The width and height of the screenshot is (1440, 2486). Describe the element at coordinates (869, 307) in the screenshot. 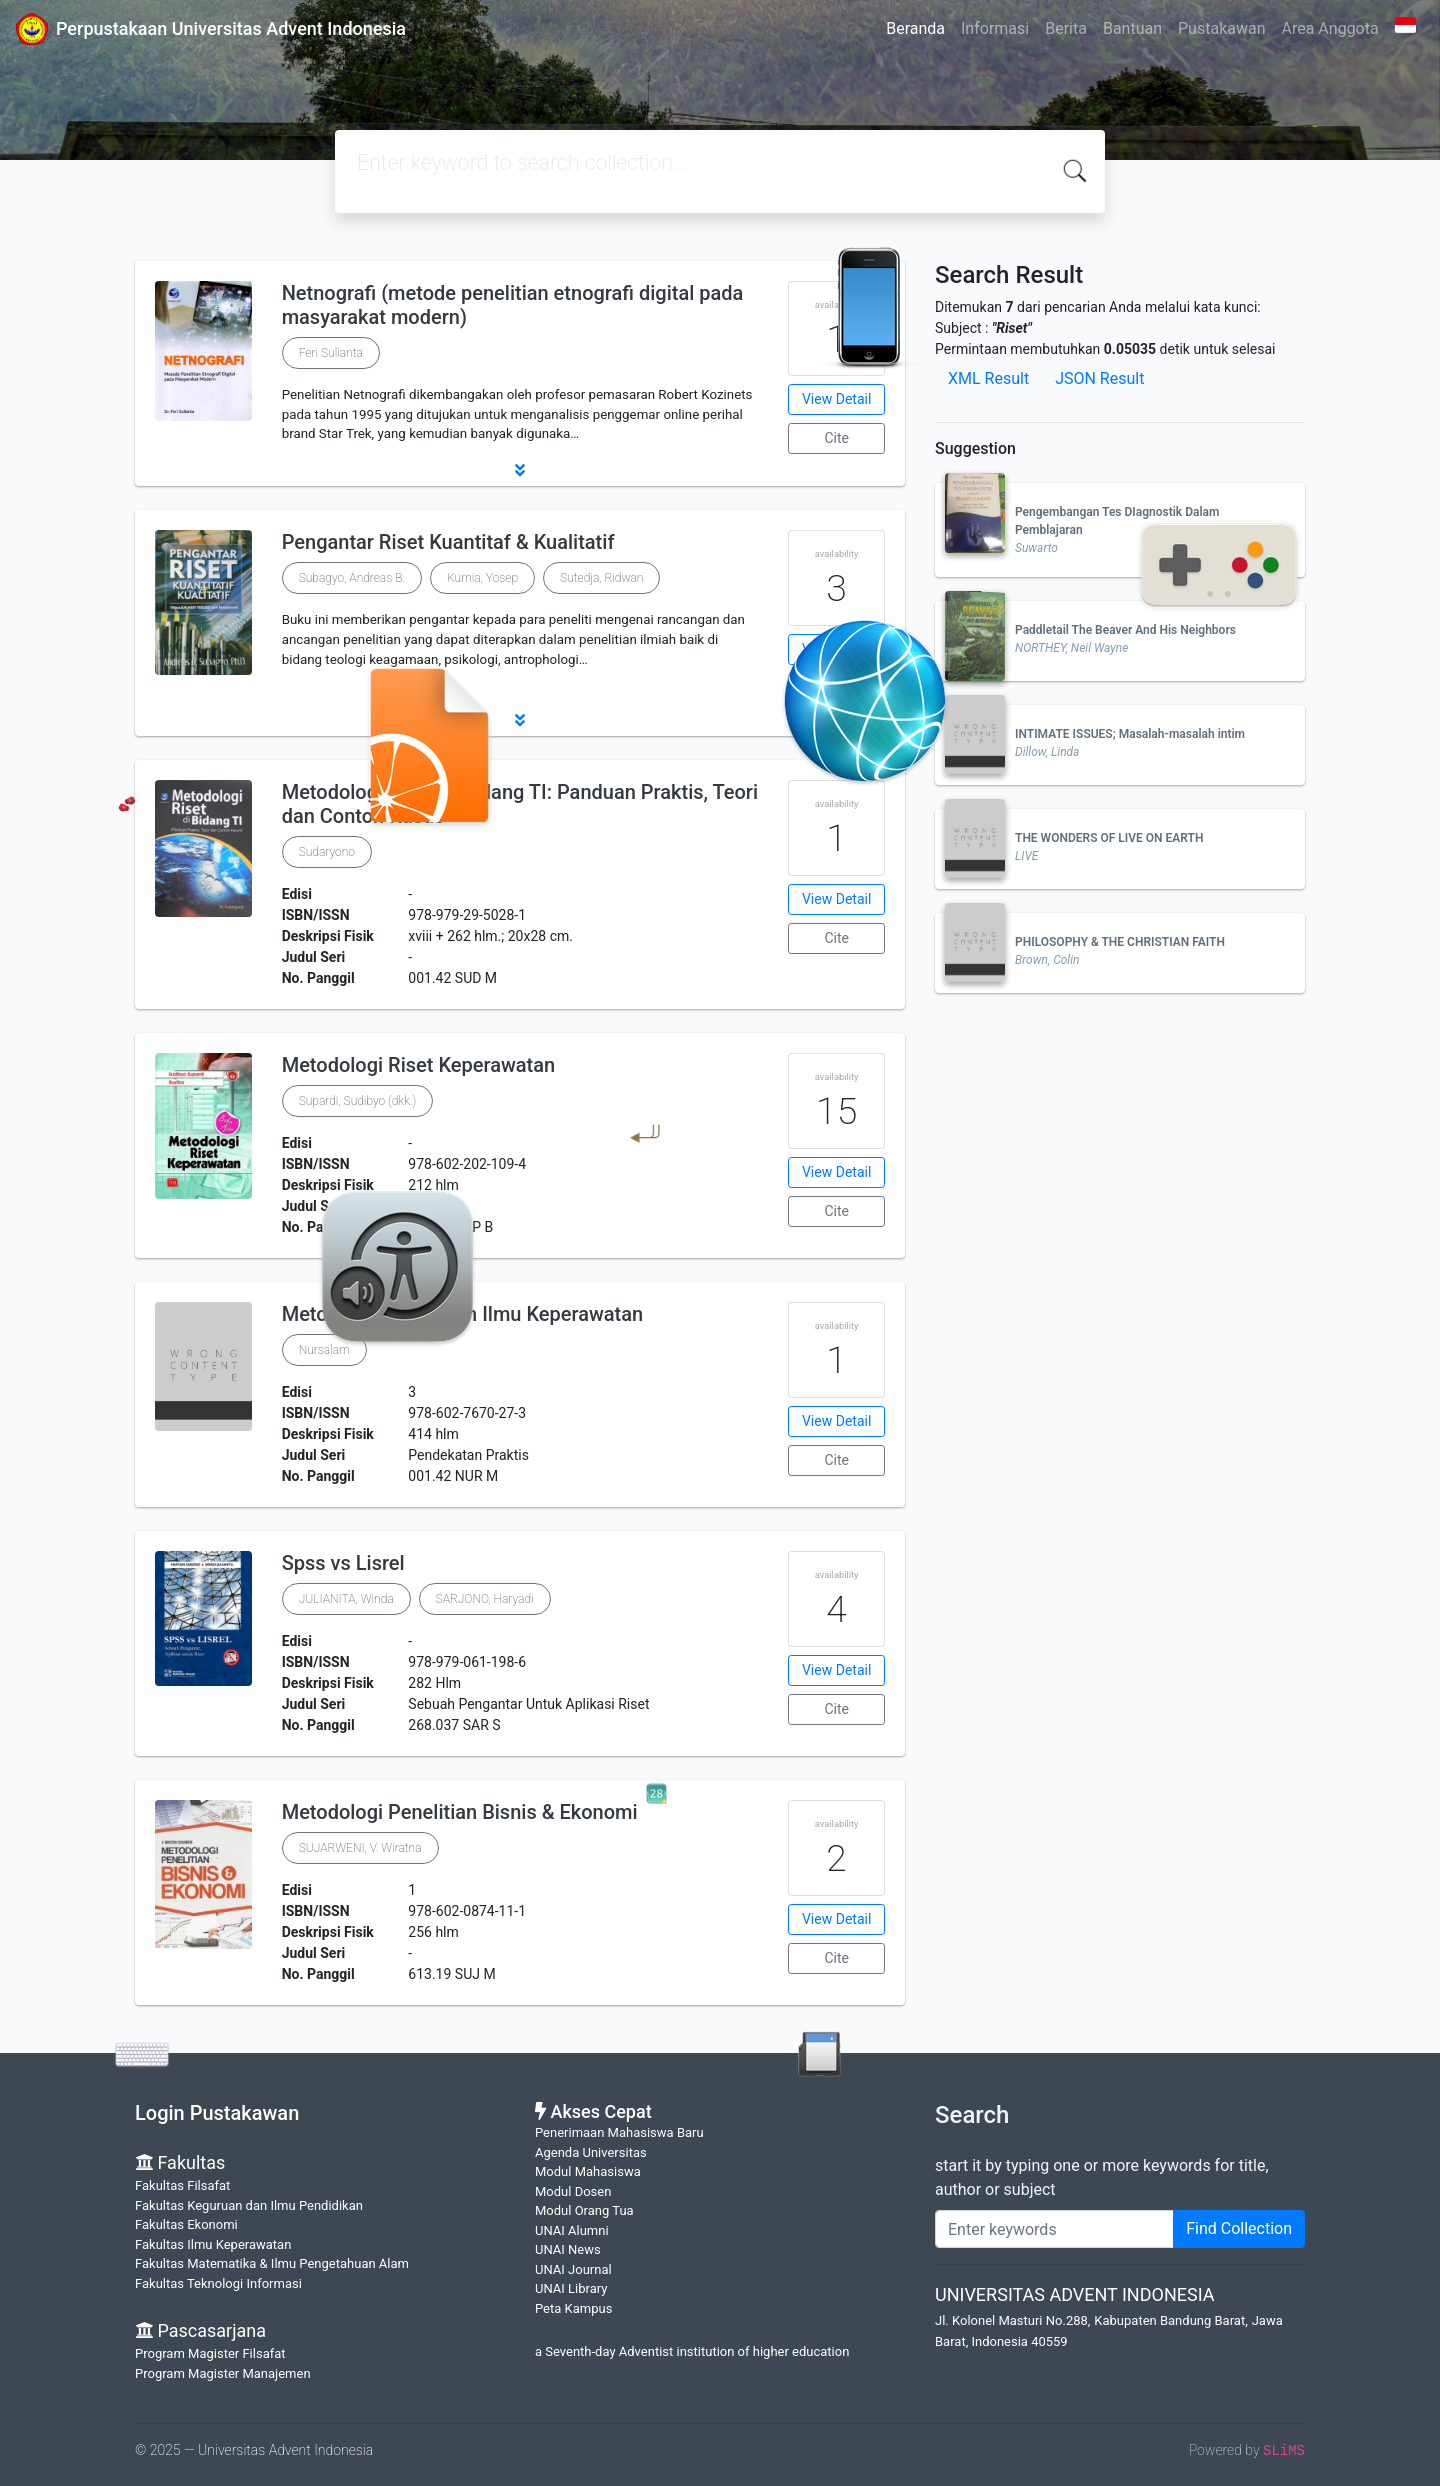

I see `indicates a connected iPhone device` at that location.